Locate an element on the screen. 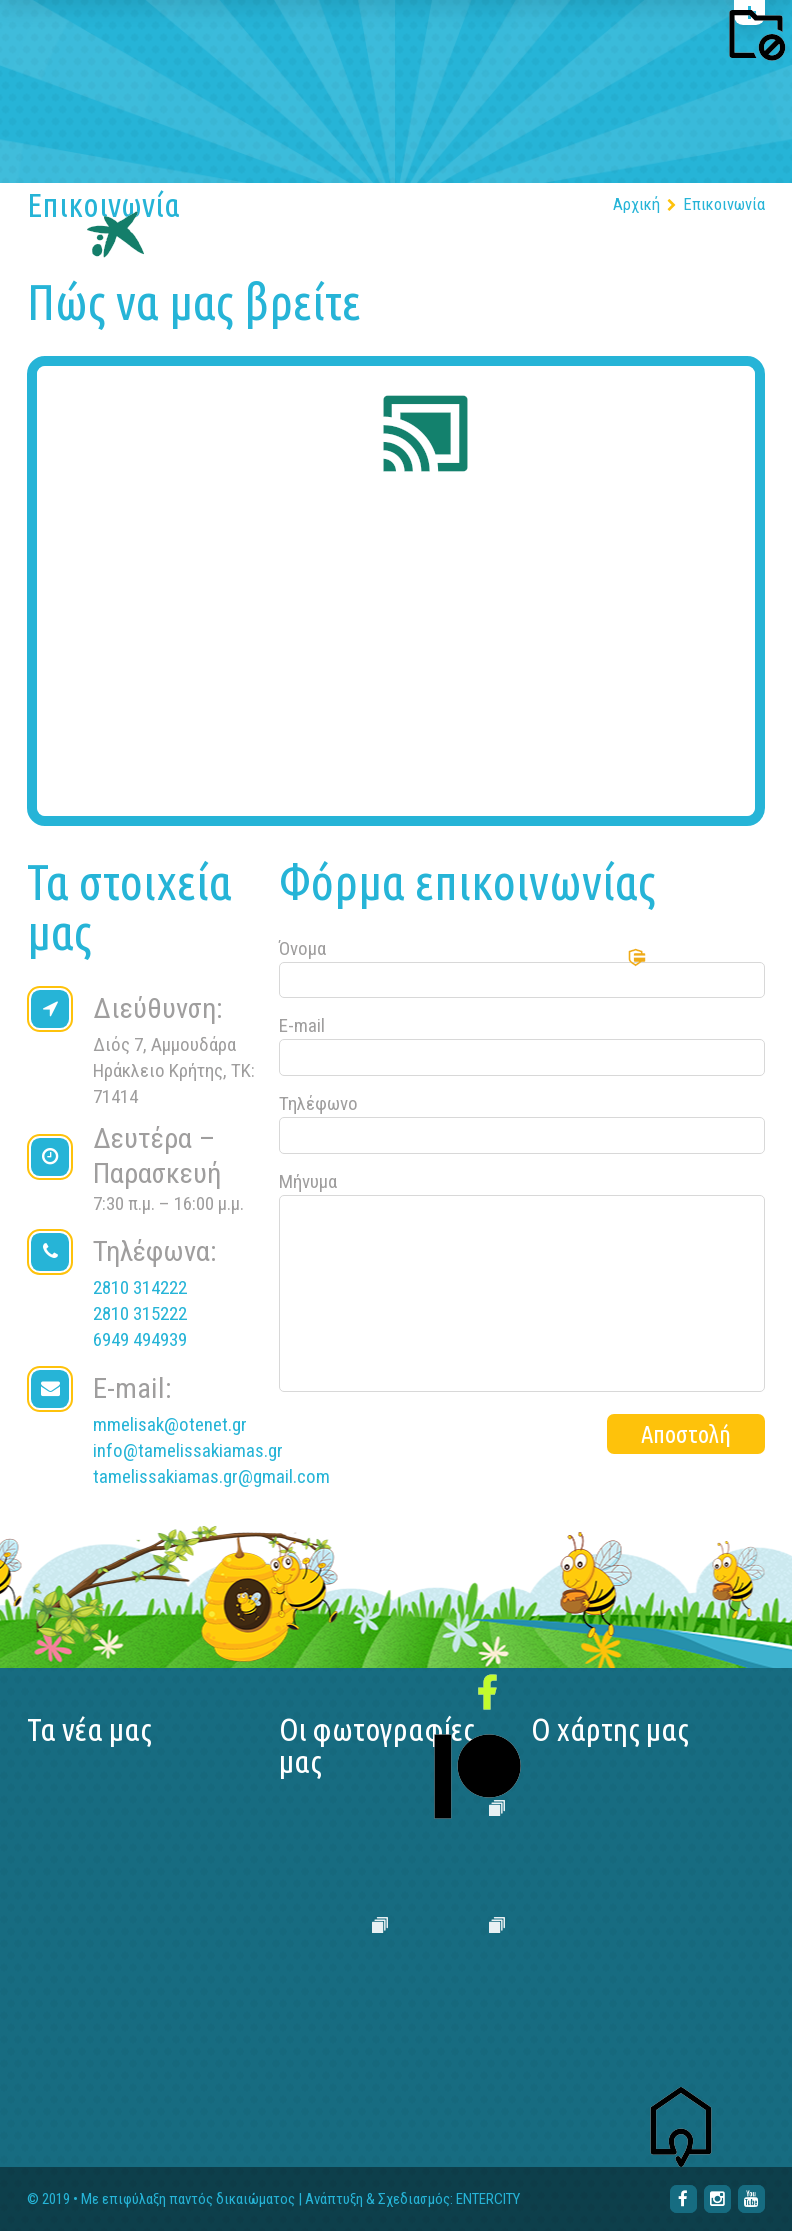  open Facebook app is located at coordinates (487, 1692).